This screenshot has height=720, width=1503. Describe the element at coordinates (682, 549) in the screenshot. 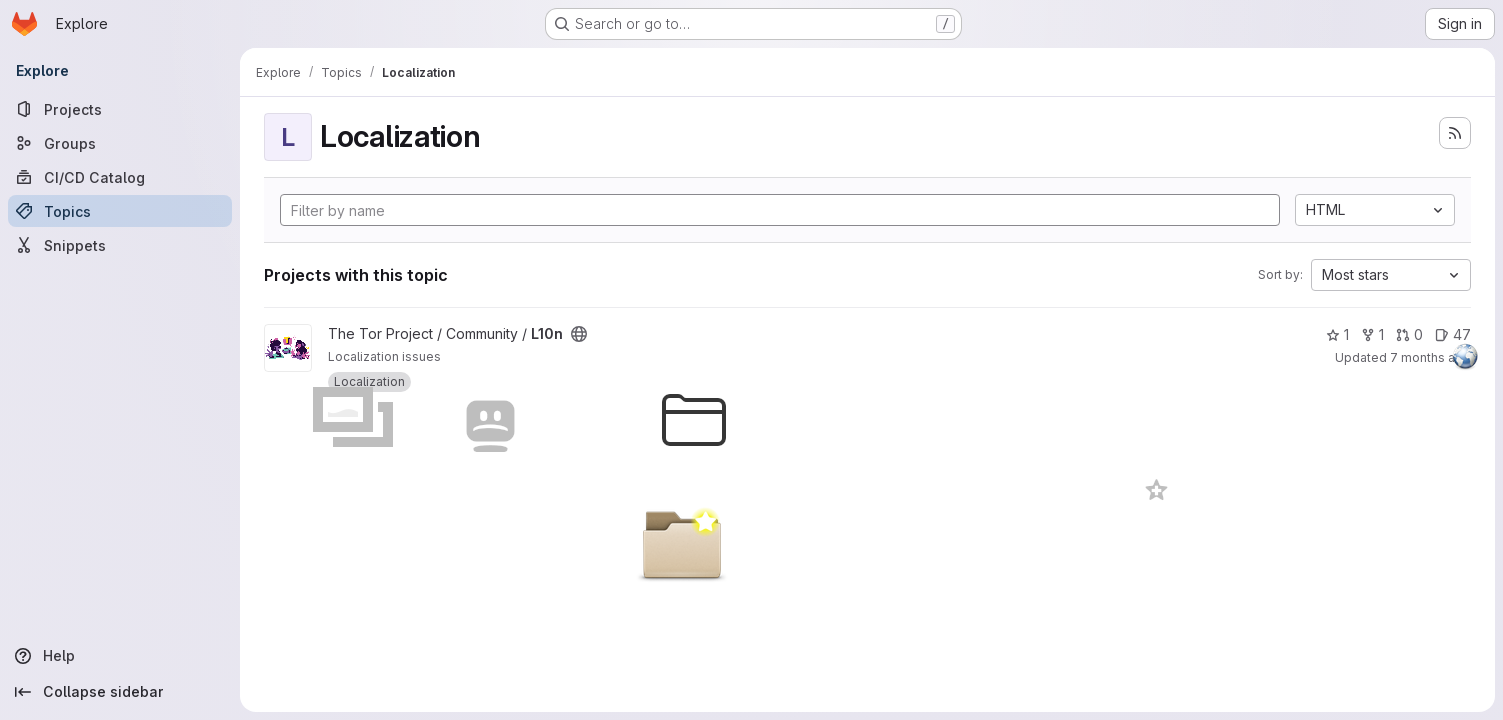

I see `create a new folder` at that location.